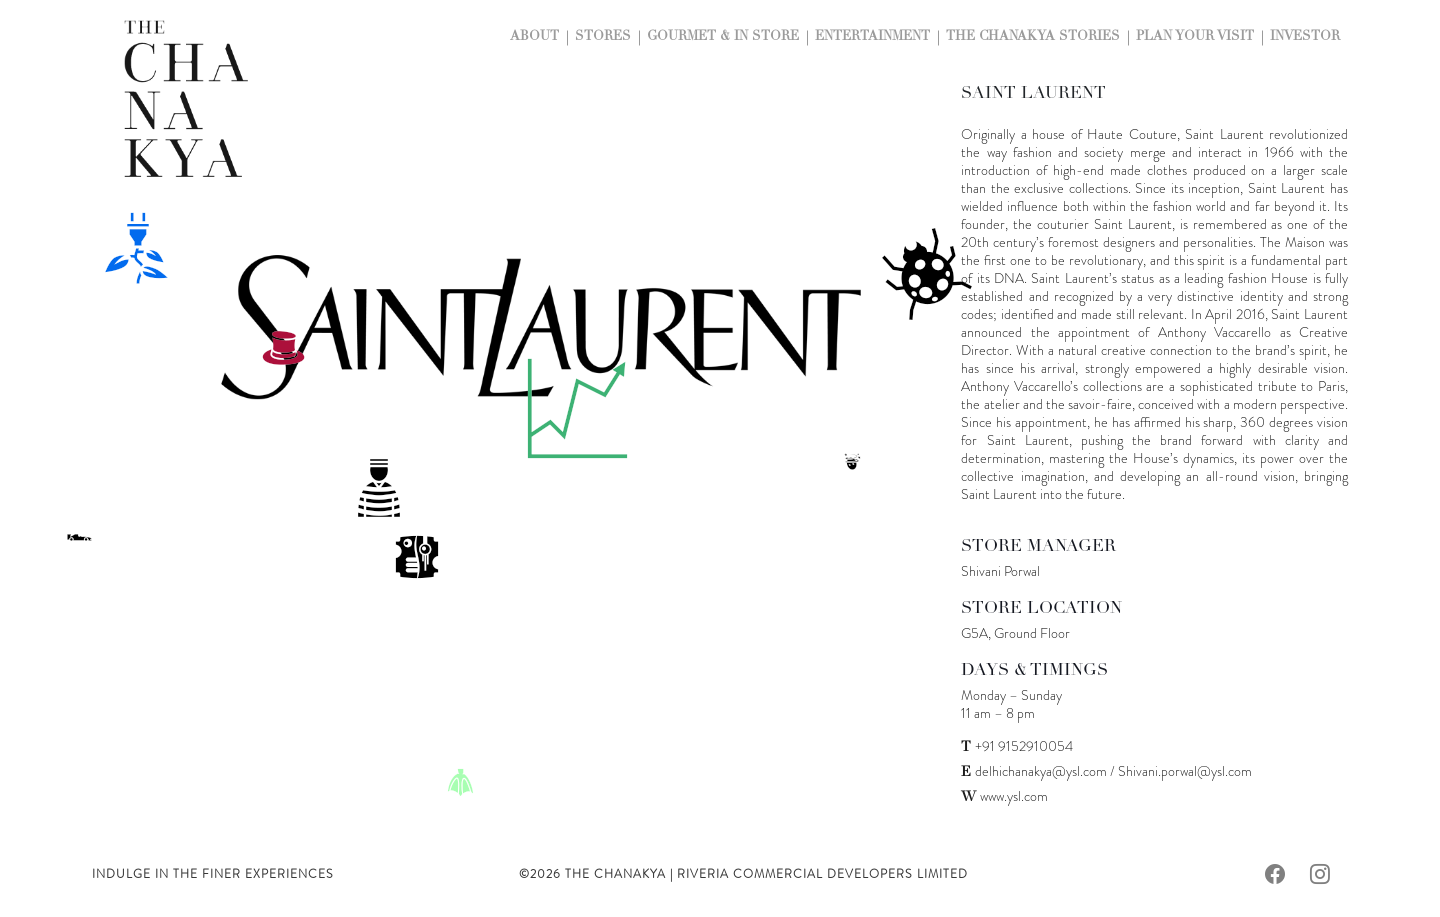 The height and width of the screenshot is (917, 1440). Describe the element at coordinates (927, 274) in the screenshot. I see `report a bug or software issue` at that location.